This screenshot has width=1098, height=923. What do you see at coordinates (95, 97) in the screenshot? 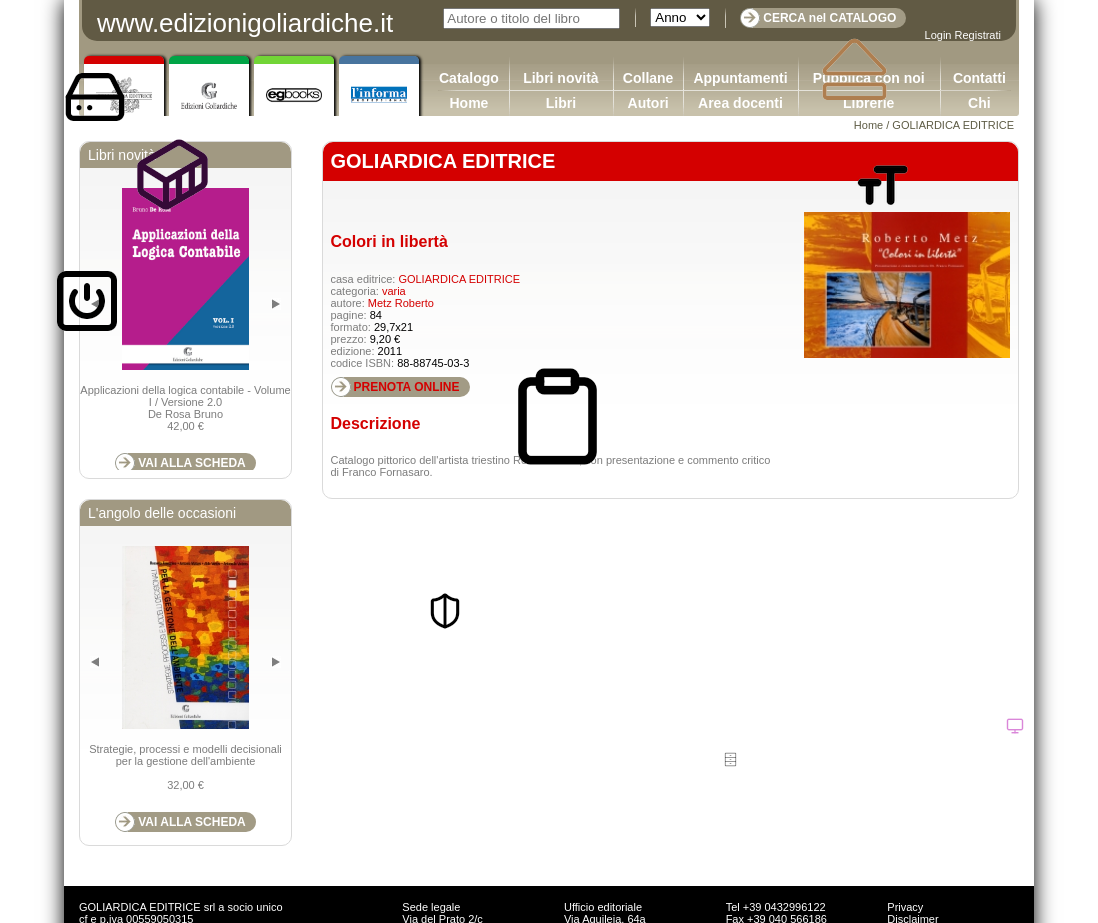
I see `access local storage or drive` at bounding box center [95, 97].